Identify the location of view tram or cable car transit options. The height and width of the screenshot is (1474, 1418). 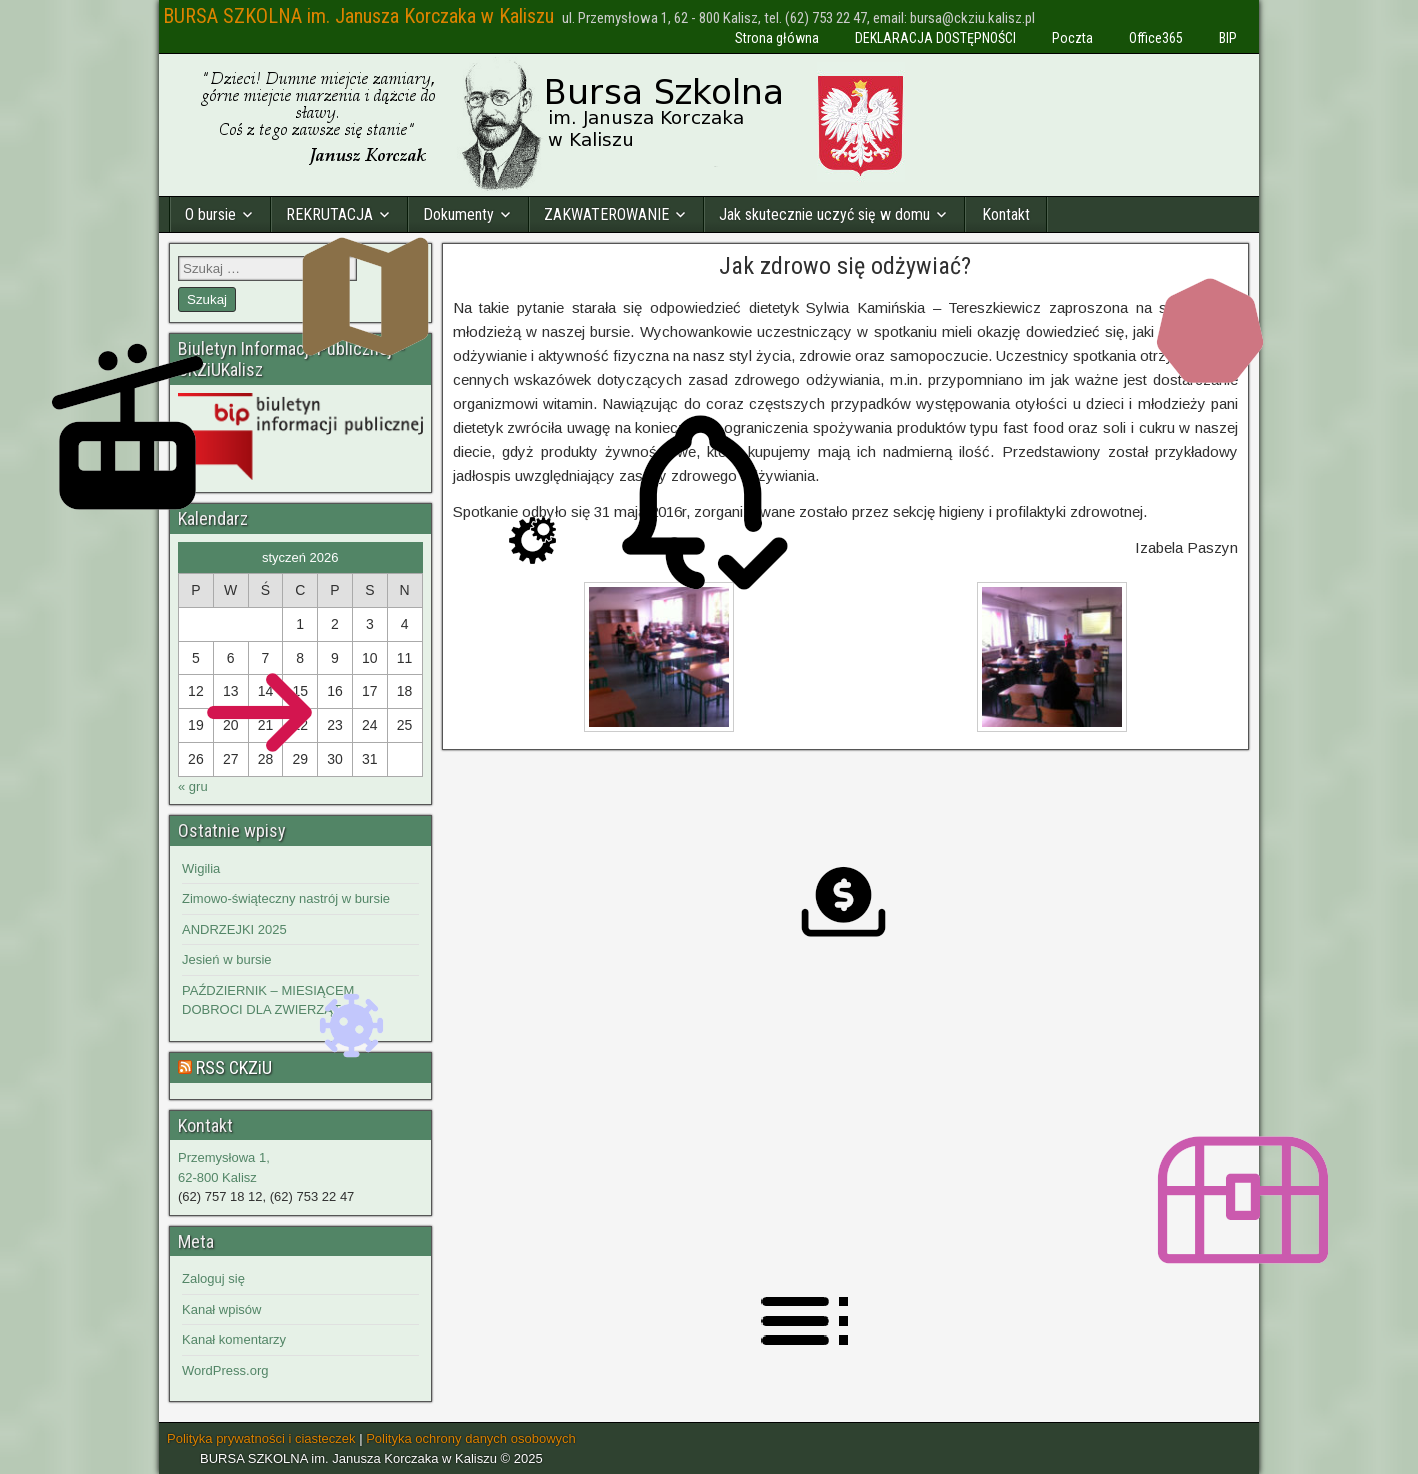
(127, 431).